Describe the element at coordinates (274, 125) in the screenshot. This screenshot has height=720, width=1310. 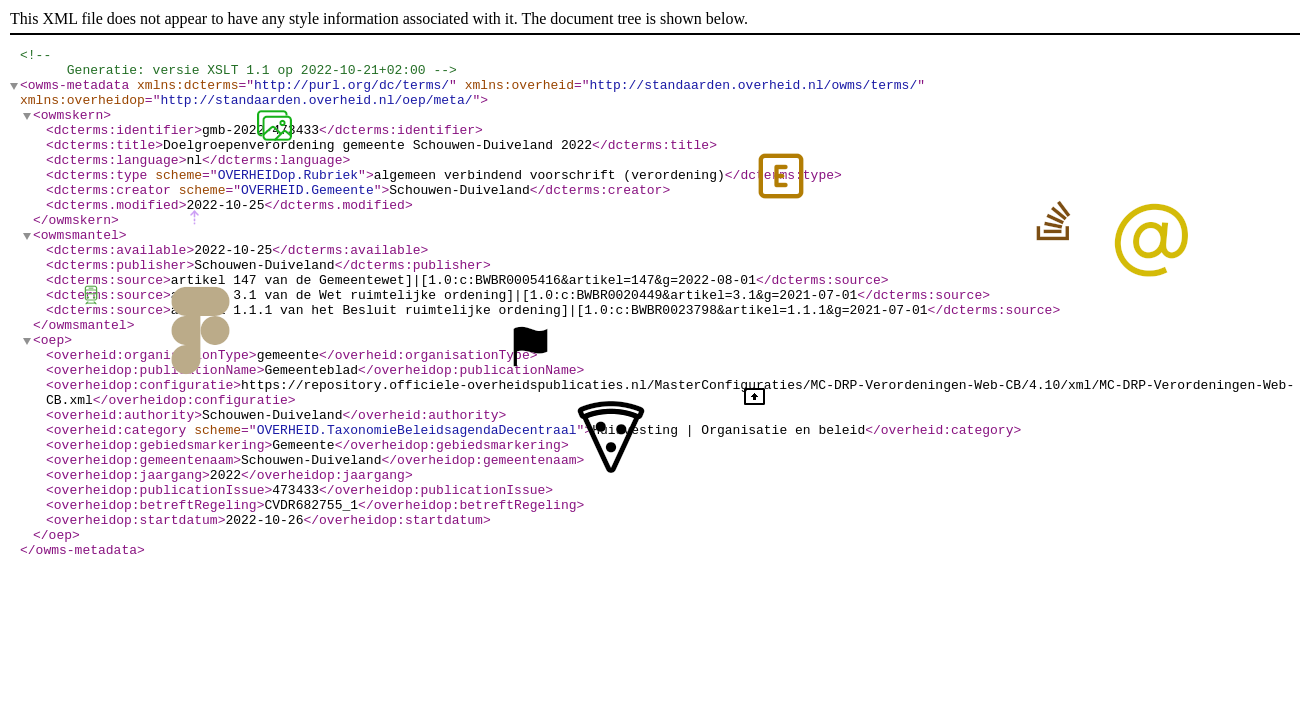
I see `view photo gallery` at that location.